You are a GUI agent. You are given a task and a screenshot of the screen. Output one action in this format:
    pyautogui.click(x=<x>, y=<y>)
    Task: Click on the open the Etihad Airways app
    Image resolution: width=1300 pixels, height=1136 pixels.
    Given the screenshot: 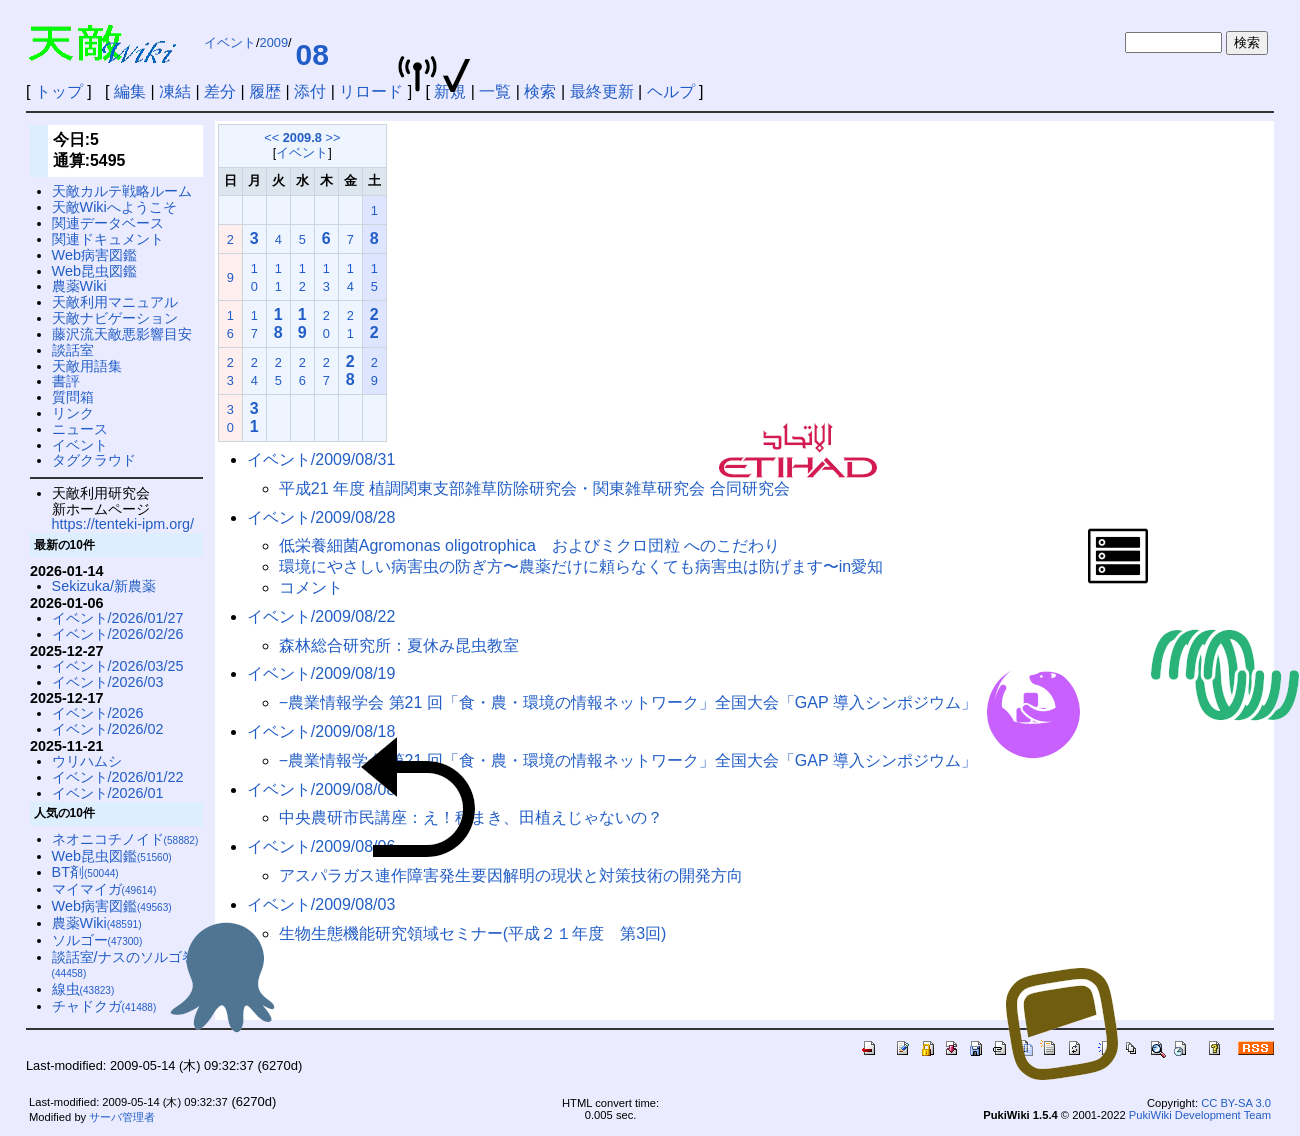 What is the action you would take?
    pyautogui.click(x=798, y=450)
    